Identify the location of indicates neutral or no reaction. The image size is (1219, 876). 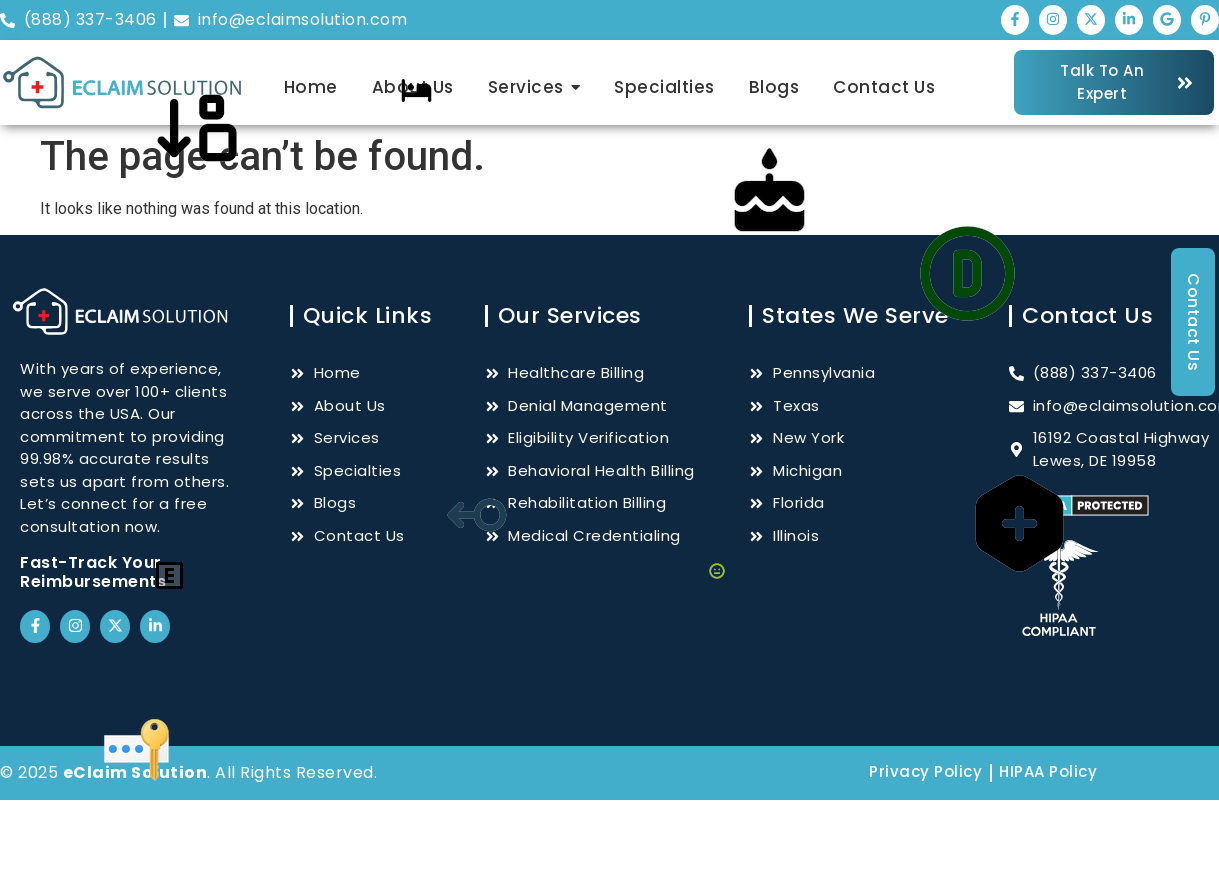
(717, 571).